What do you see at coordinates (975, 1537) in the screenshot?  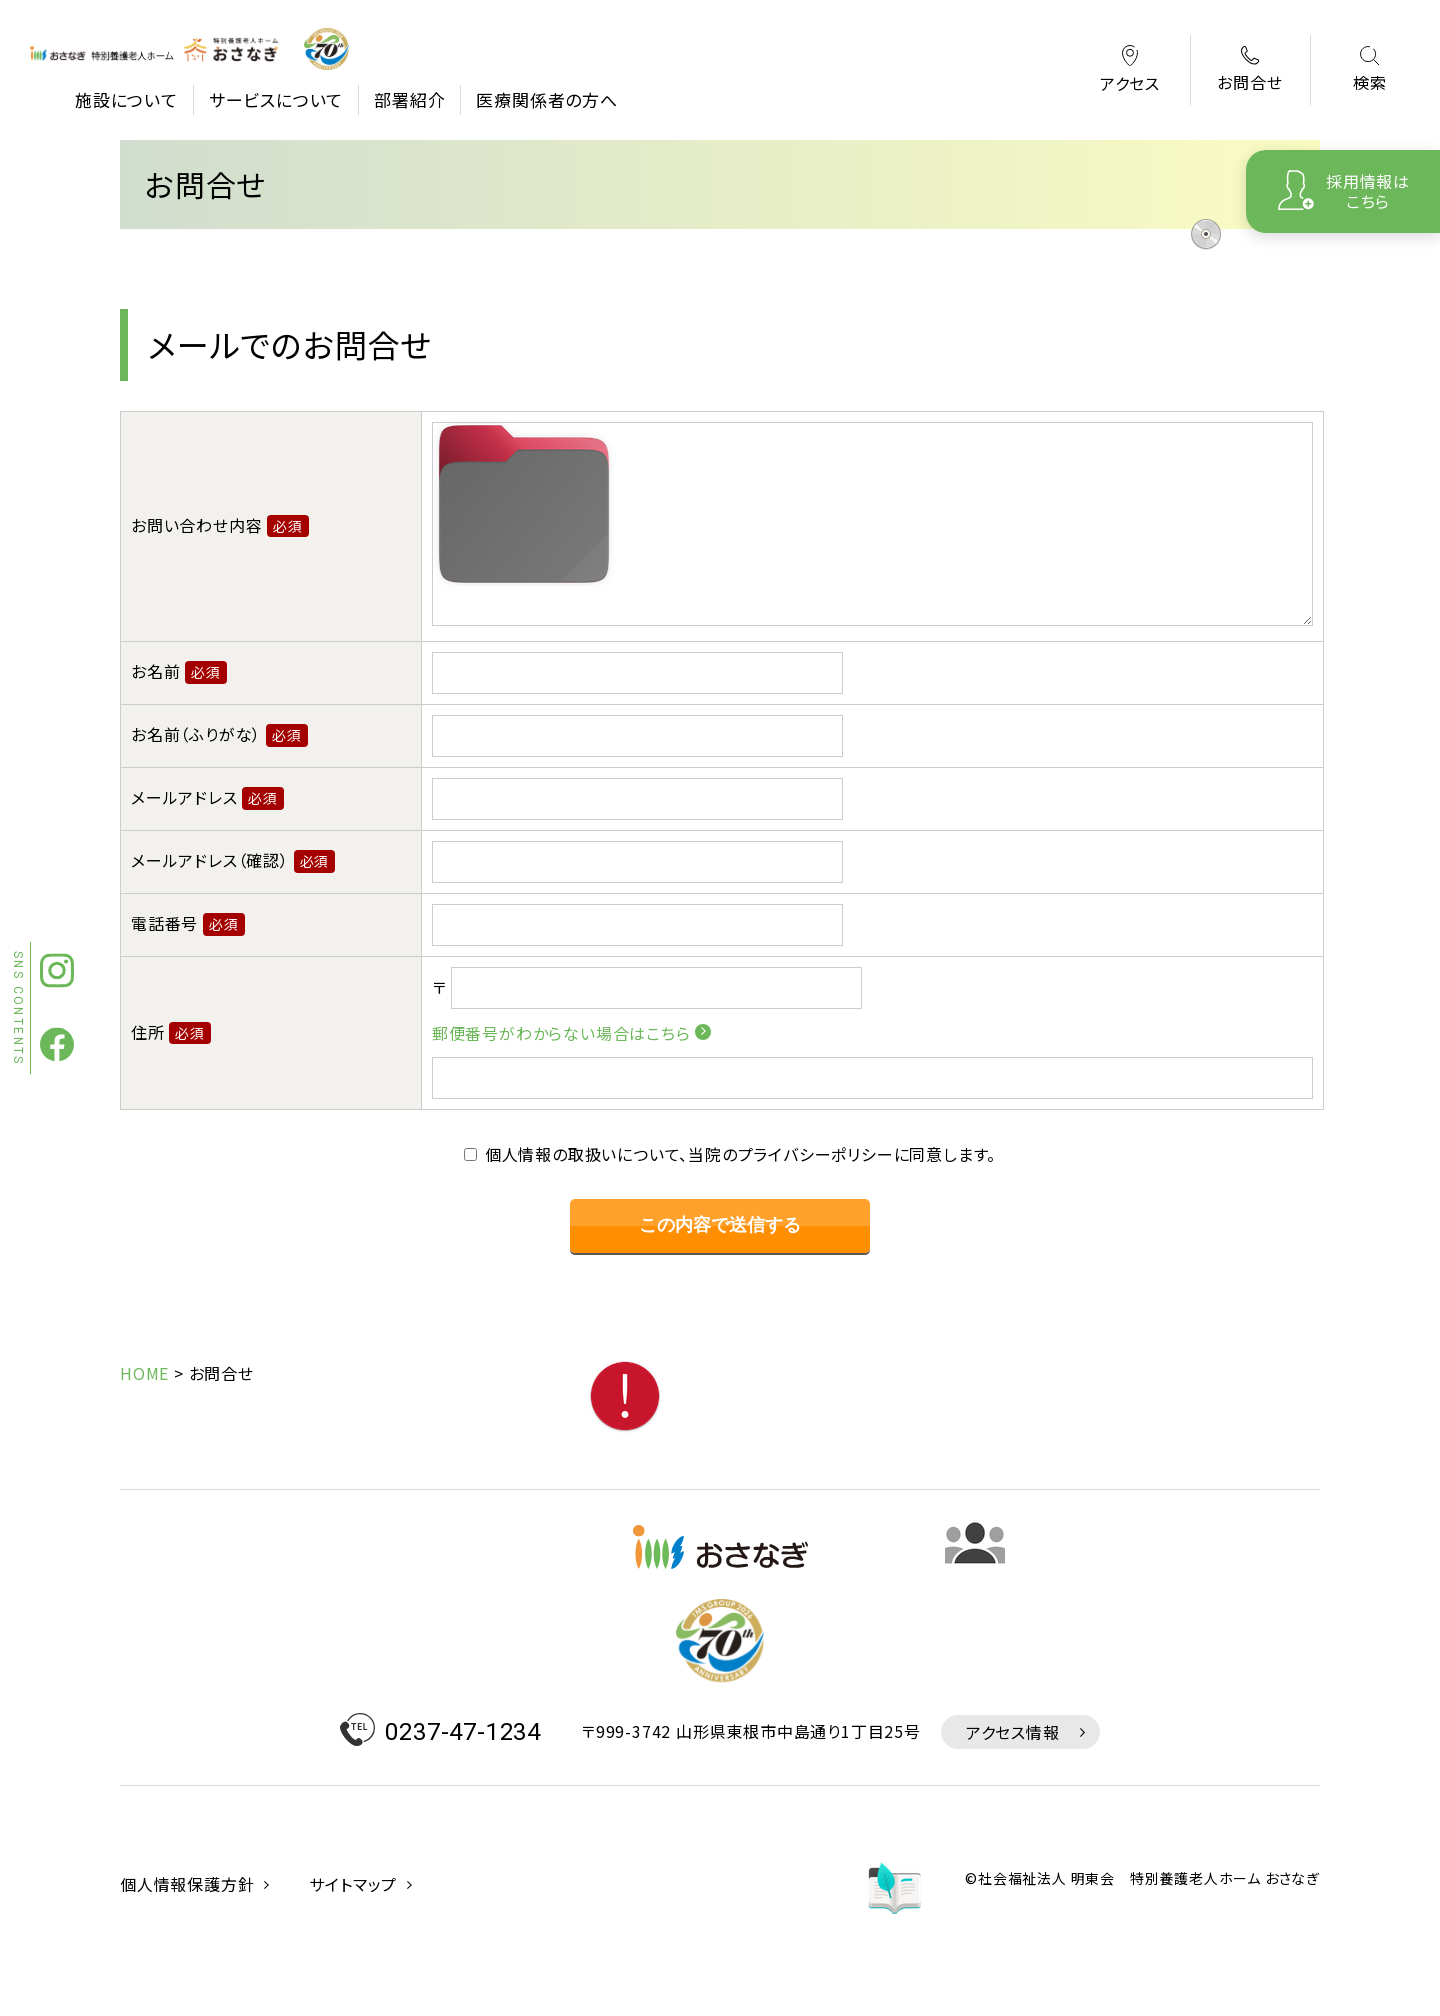 I see `indicates shared access with all users` at bounding box center [975, 1537].